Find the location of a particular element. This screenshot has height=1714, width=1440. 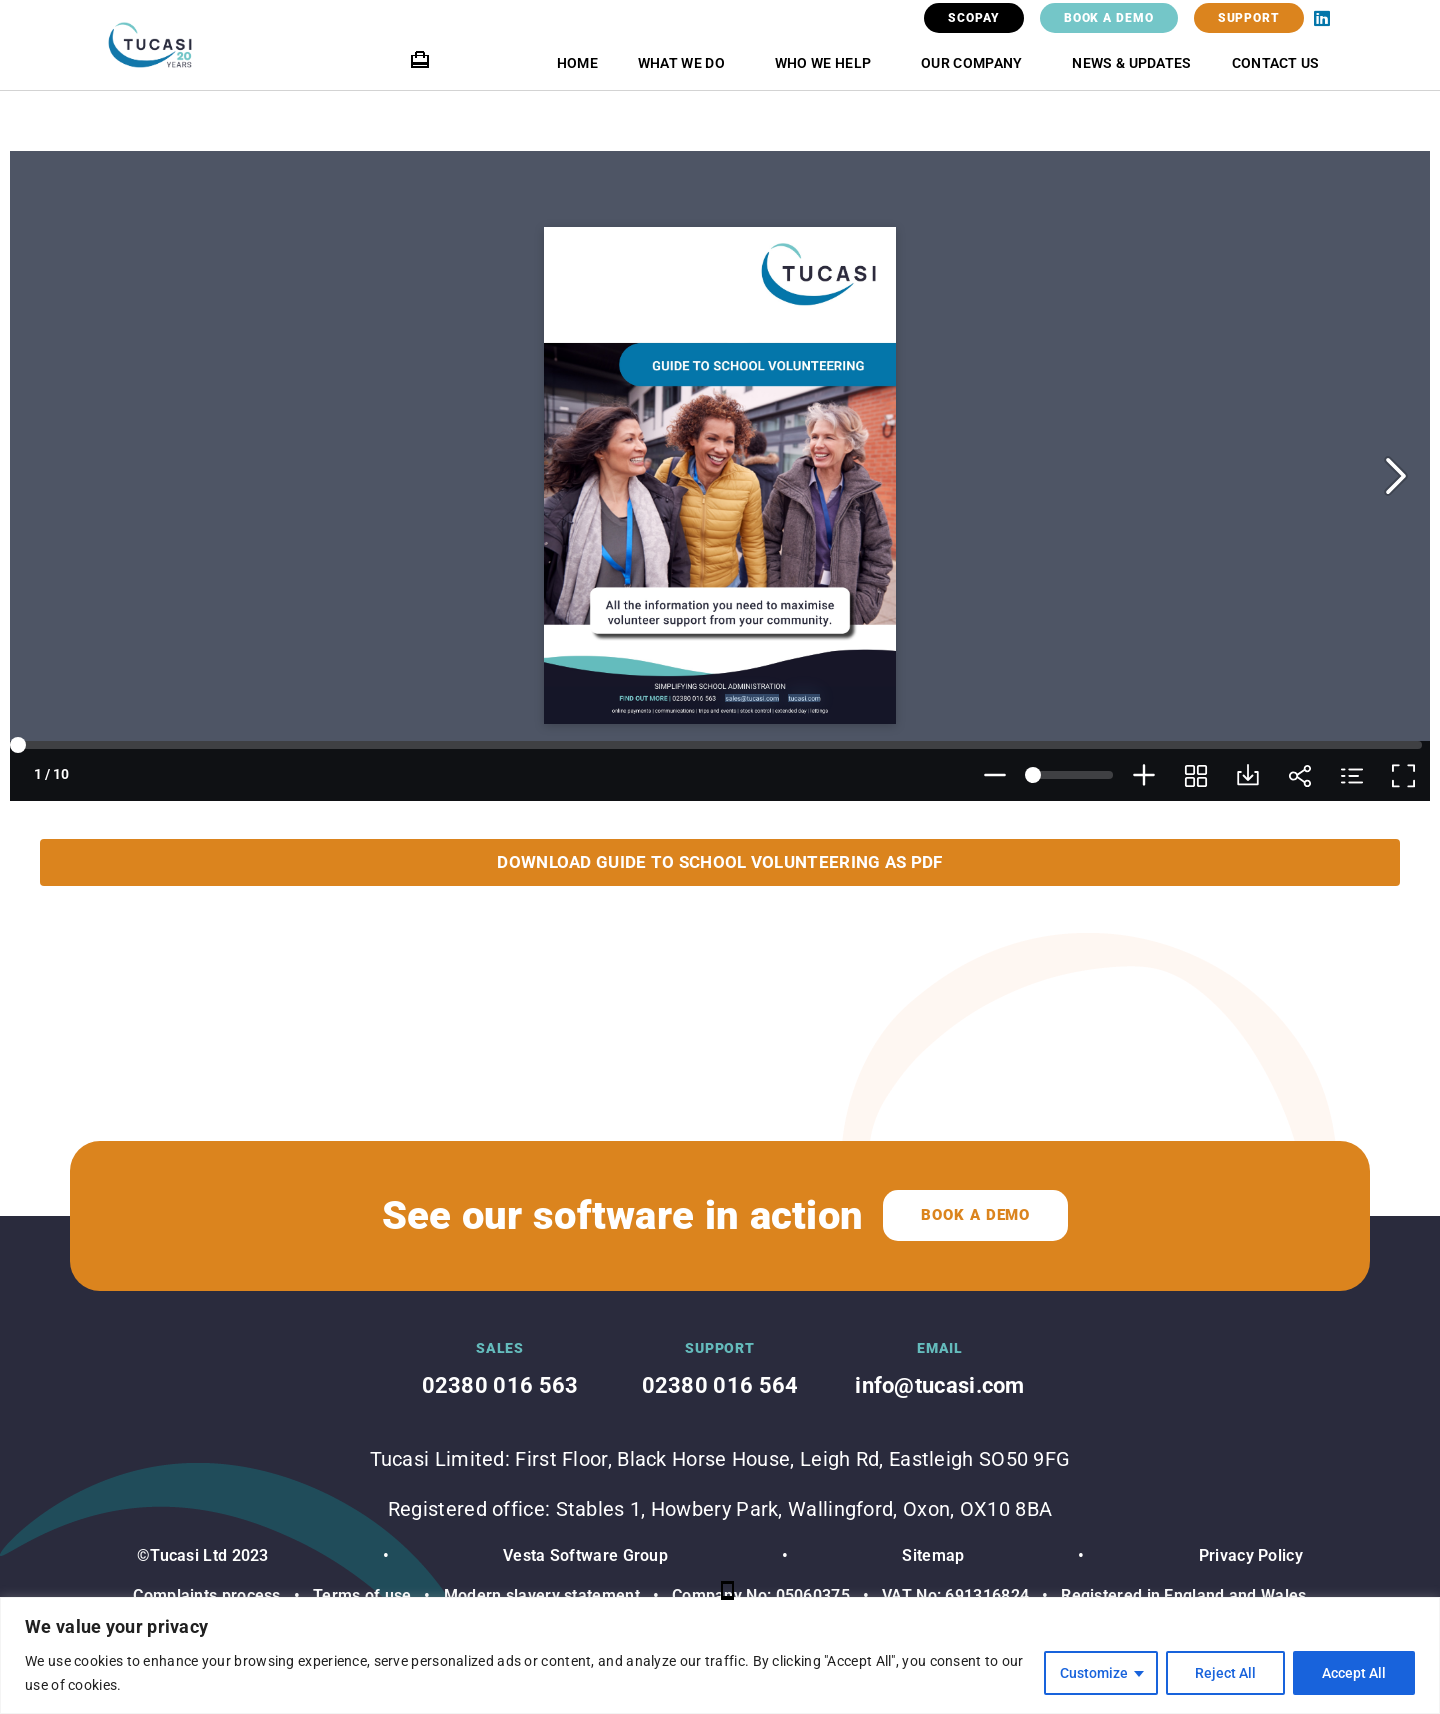

access travel documents or itinerary is located at coordinates (420, 60).